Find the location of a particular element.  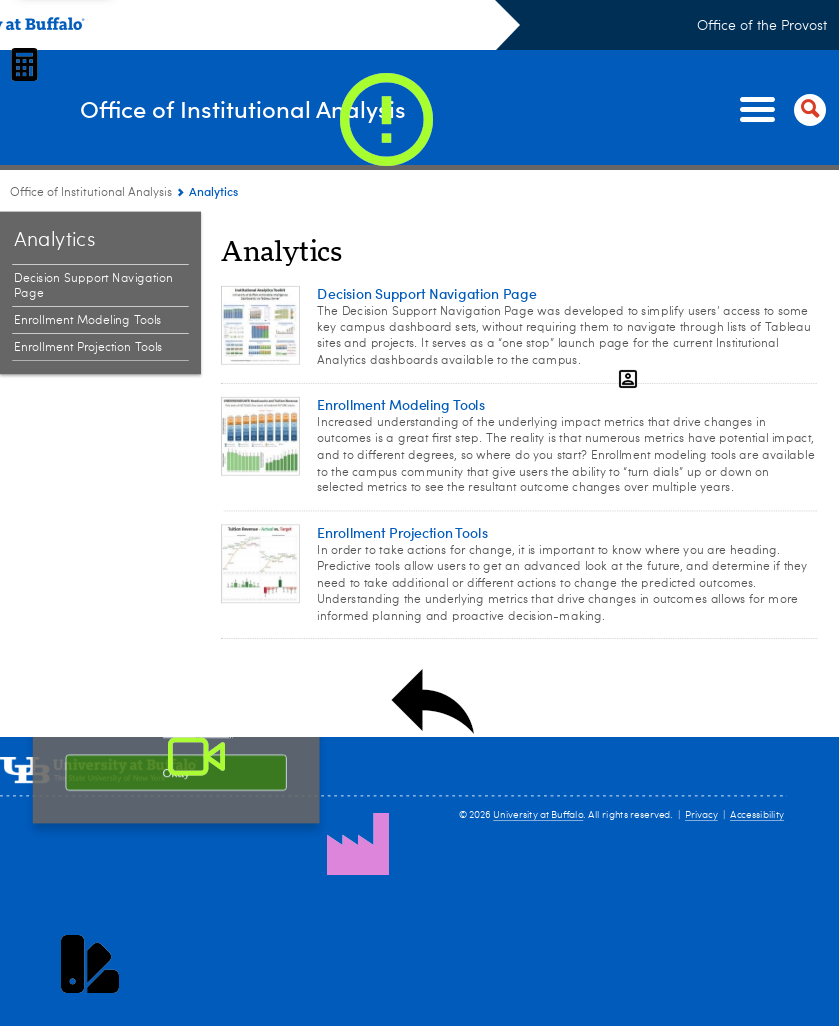

switch to portrait orientation mode is located at coordinates (628, 379).